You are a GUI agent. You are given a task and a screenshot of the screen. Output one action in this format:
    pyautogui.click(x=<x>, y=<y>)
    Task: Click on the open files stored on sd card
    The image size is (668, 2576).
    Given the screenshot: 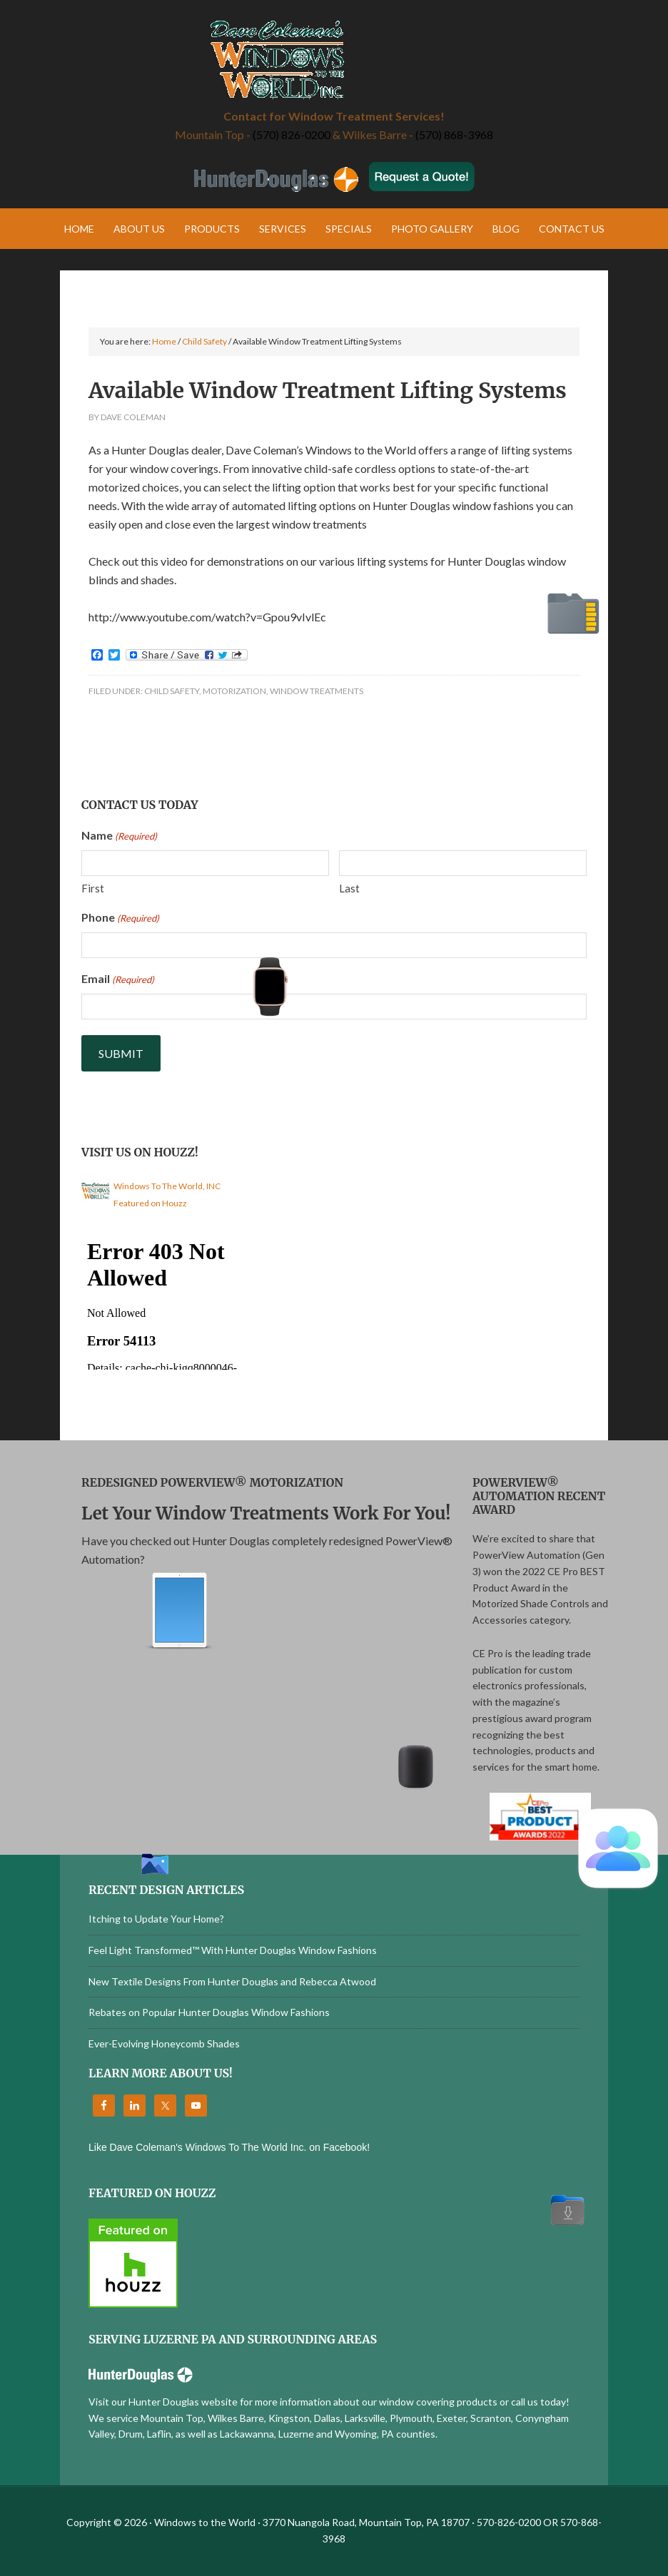 What is the action you would take?
    pyautogui.click(x=573, y=615)
    